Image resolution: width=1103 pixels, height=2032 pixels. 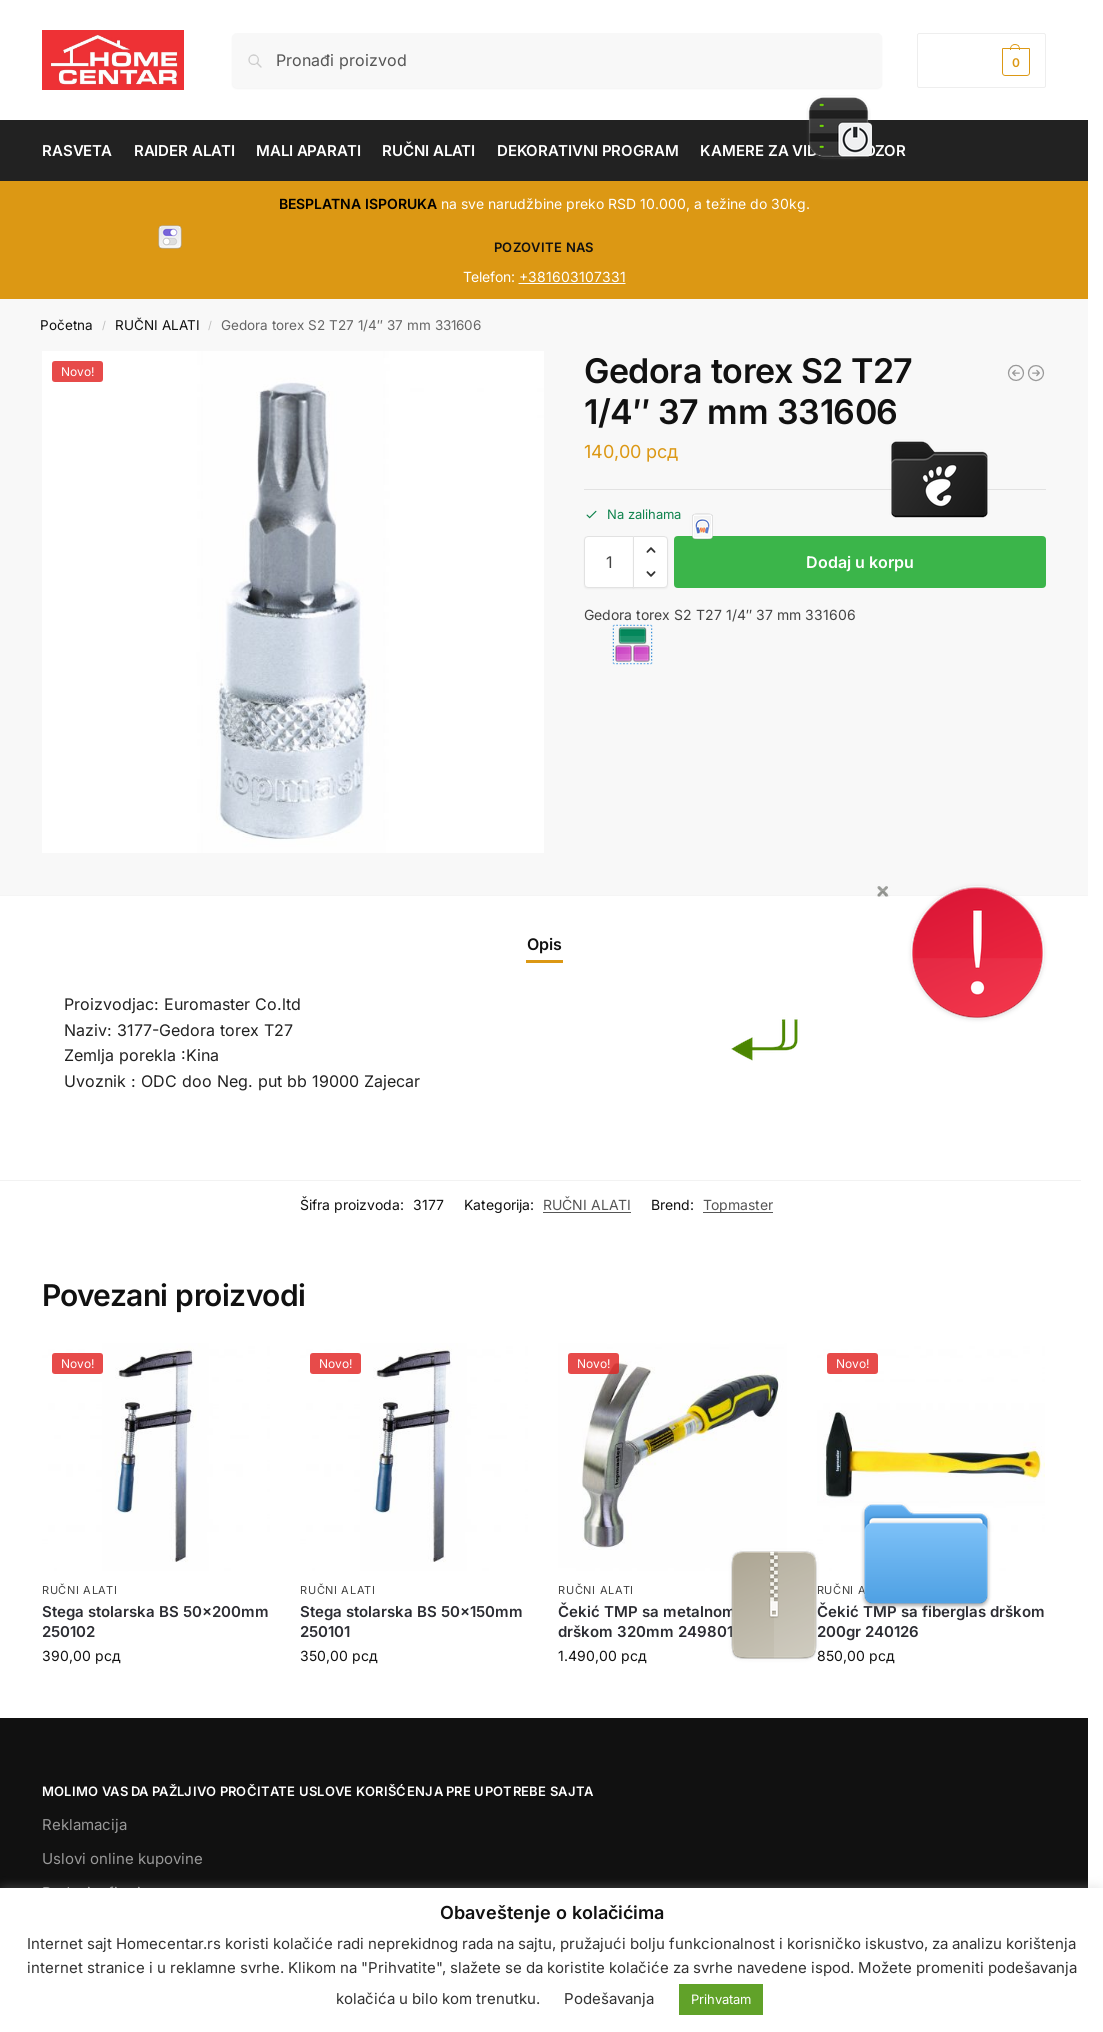 What do you see at coordinates (939, 482) in the screenshot?
I see `open gnome-related files folder` at bounding box center [939, 482].